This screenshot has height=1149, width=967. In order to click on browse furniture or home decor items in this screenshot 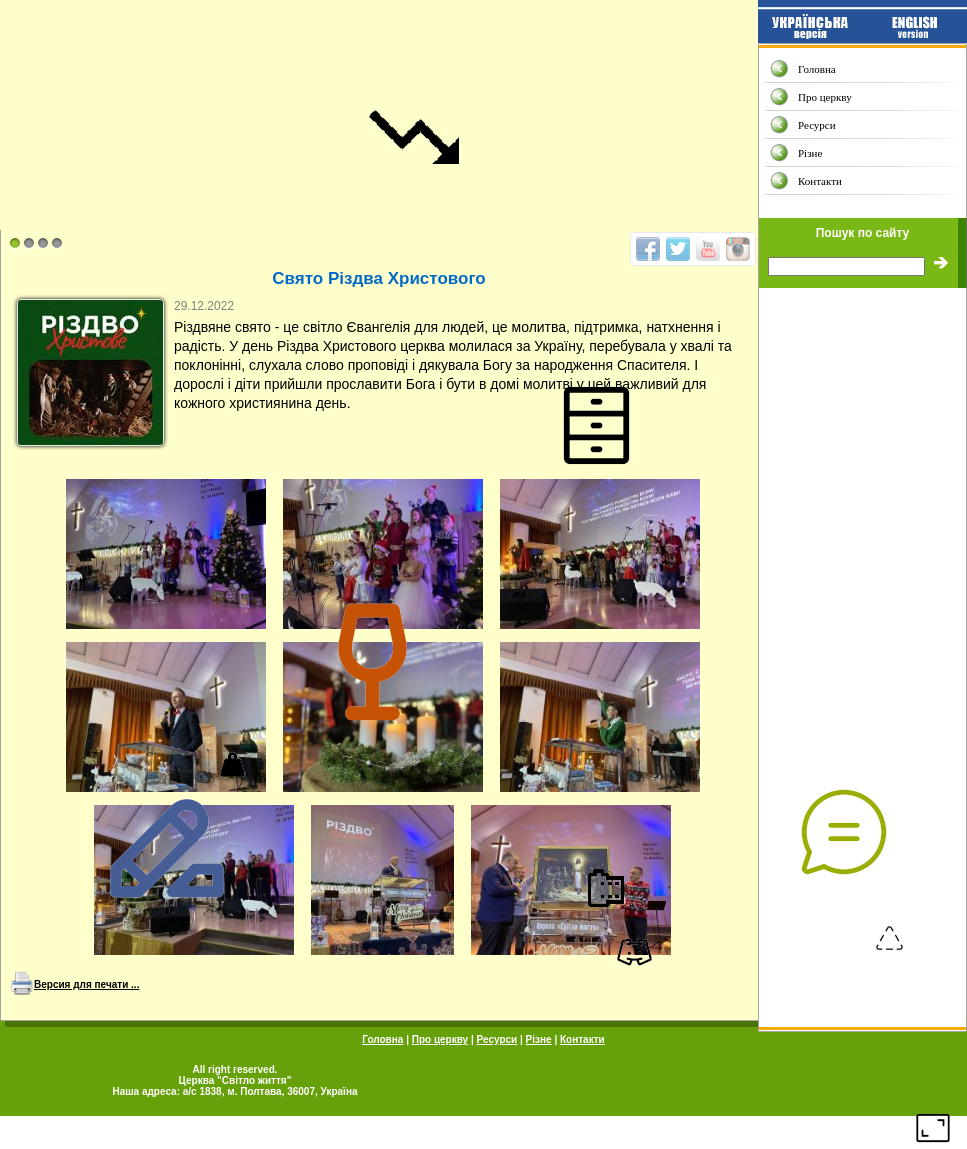, I will do `click(596, 425)`.